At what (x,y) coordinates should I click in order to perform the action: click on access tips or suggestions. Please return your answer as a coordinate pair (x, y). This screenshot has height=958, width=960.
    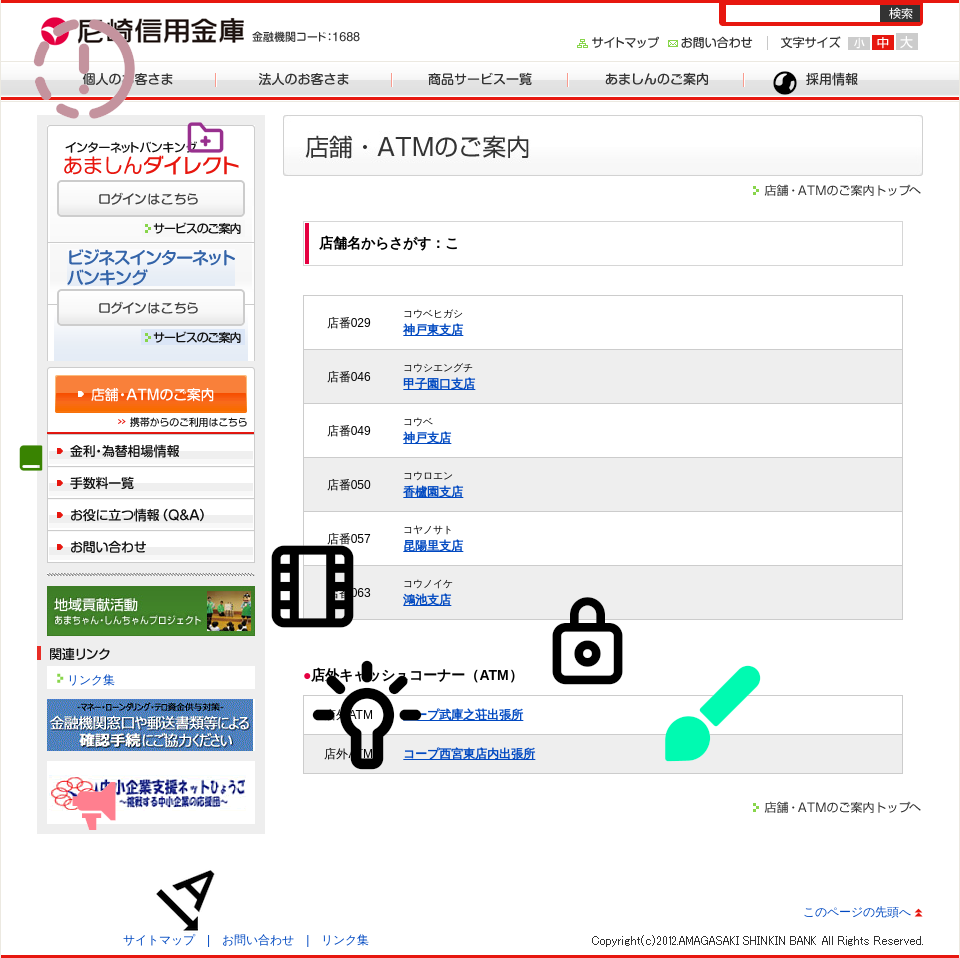
    Looking at the image, I should click on (367, 715).